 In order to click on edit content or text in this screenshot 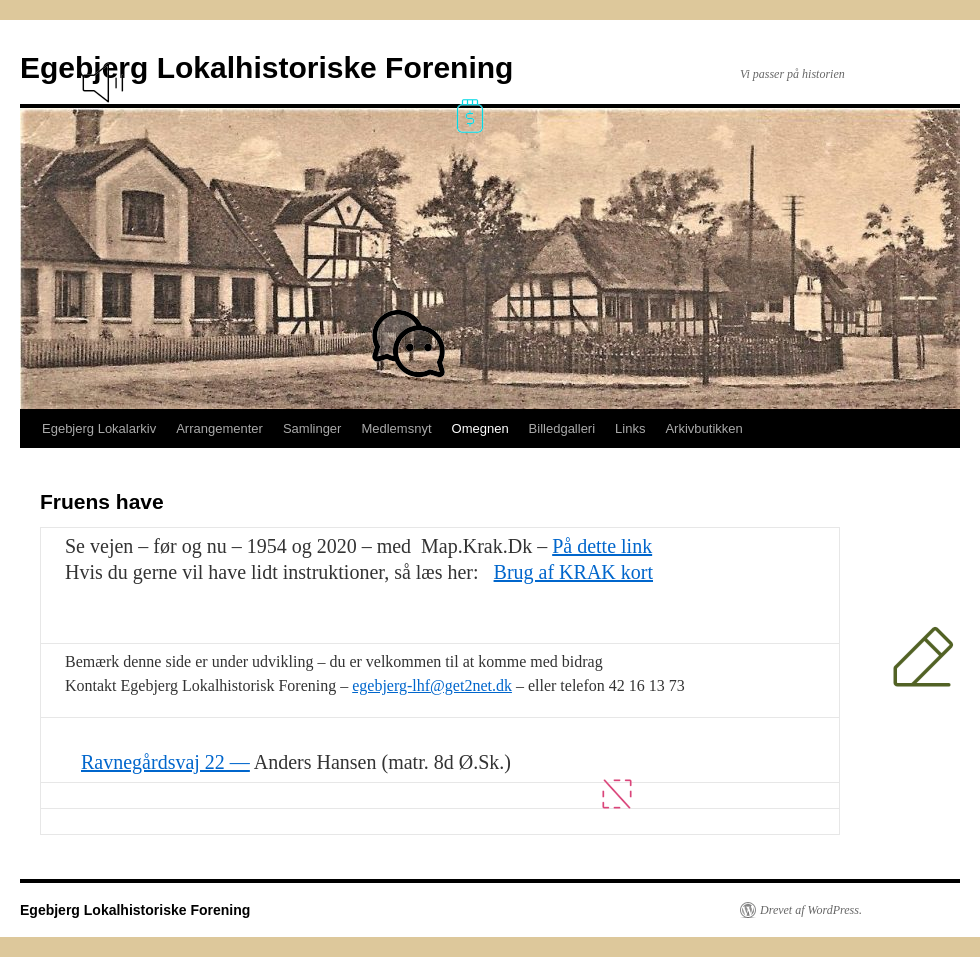, I will do `click(922, 658)`.